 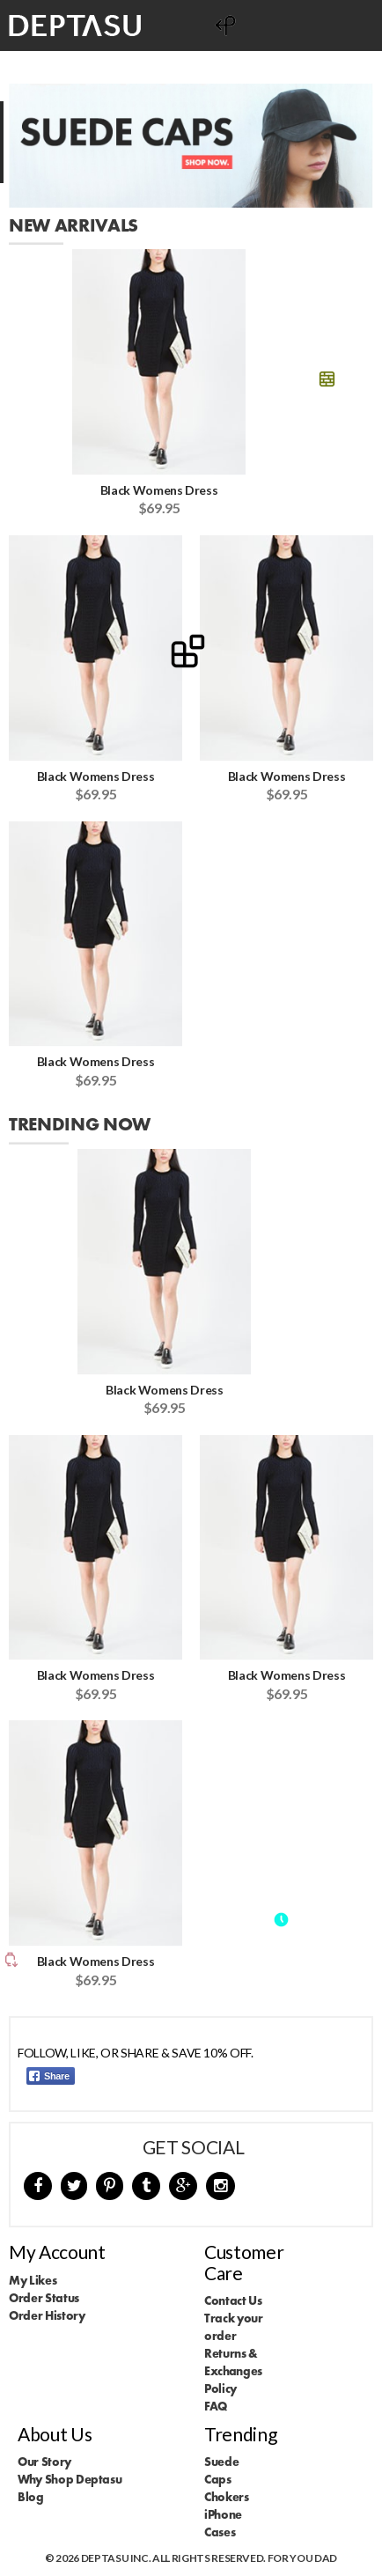 What do you see at coordinates (187, 651) in the screenshot?
I see `access modular components or building blocks` at bounding box center [187, 651].